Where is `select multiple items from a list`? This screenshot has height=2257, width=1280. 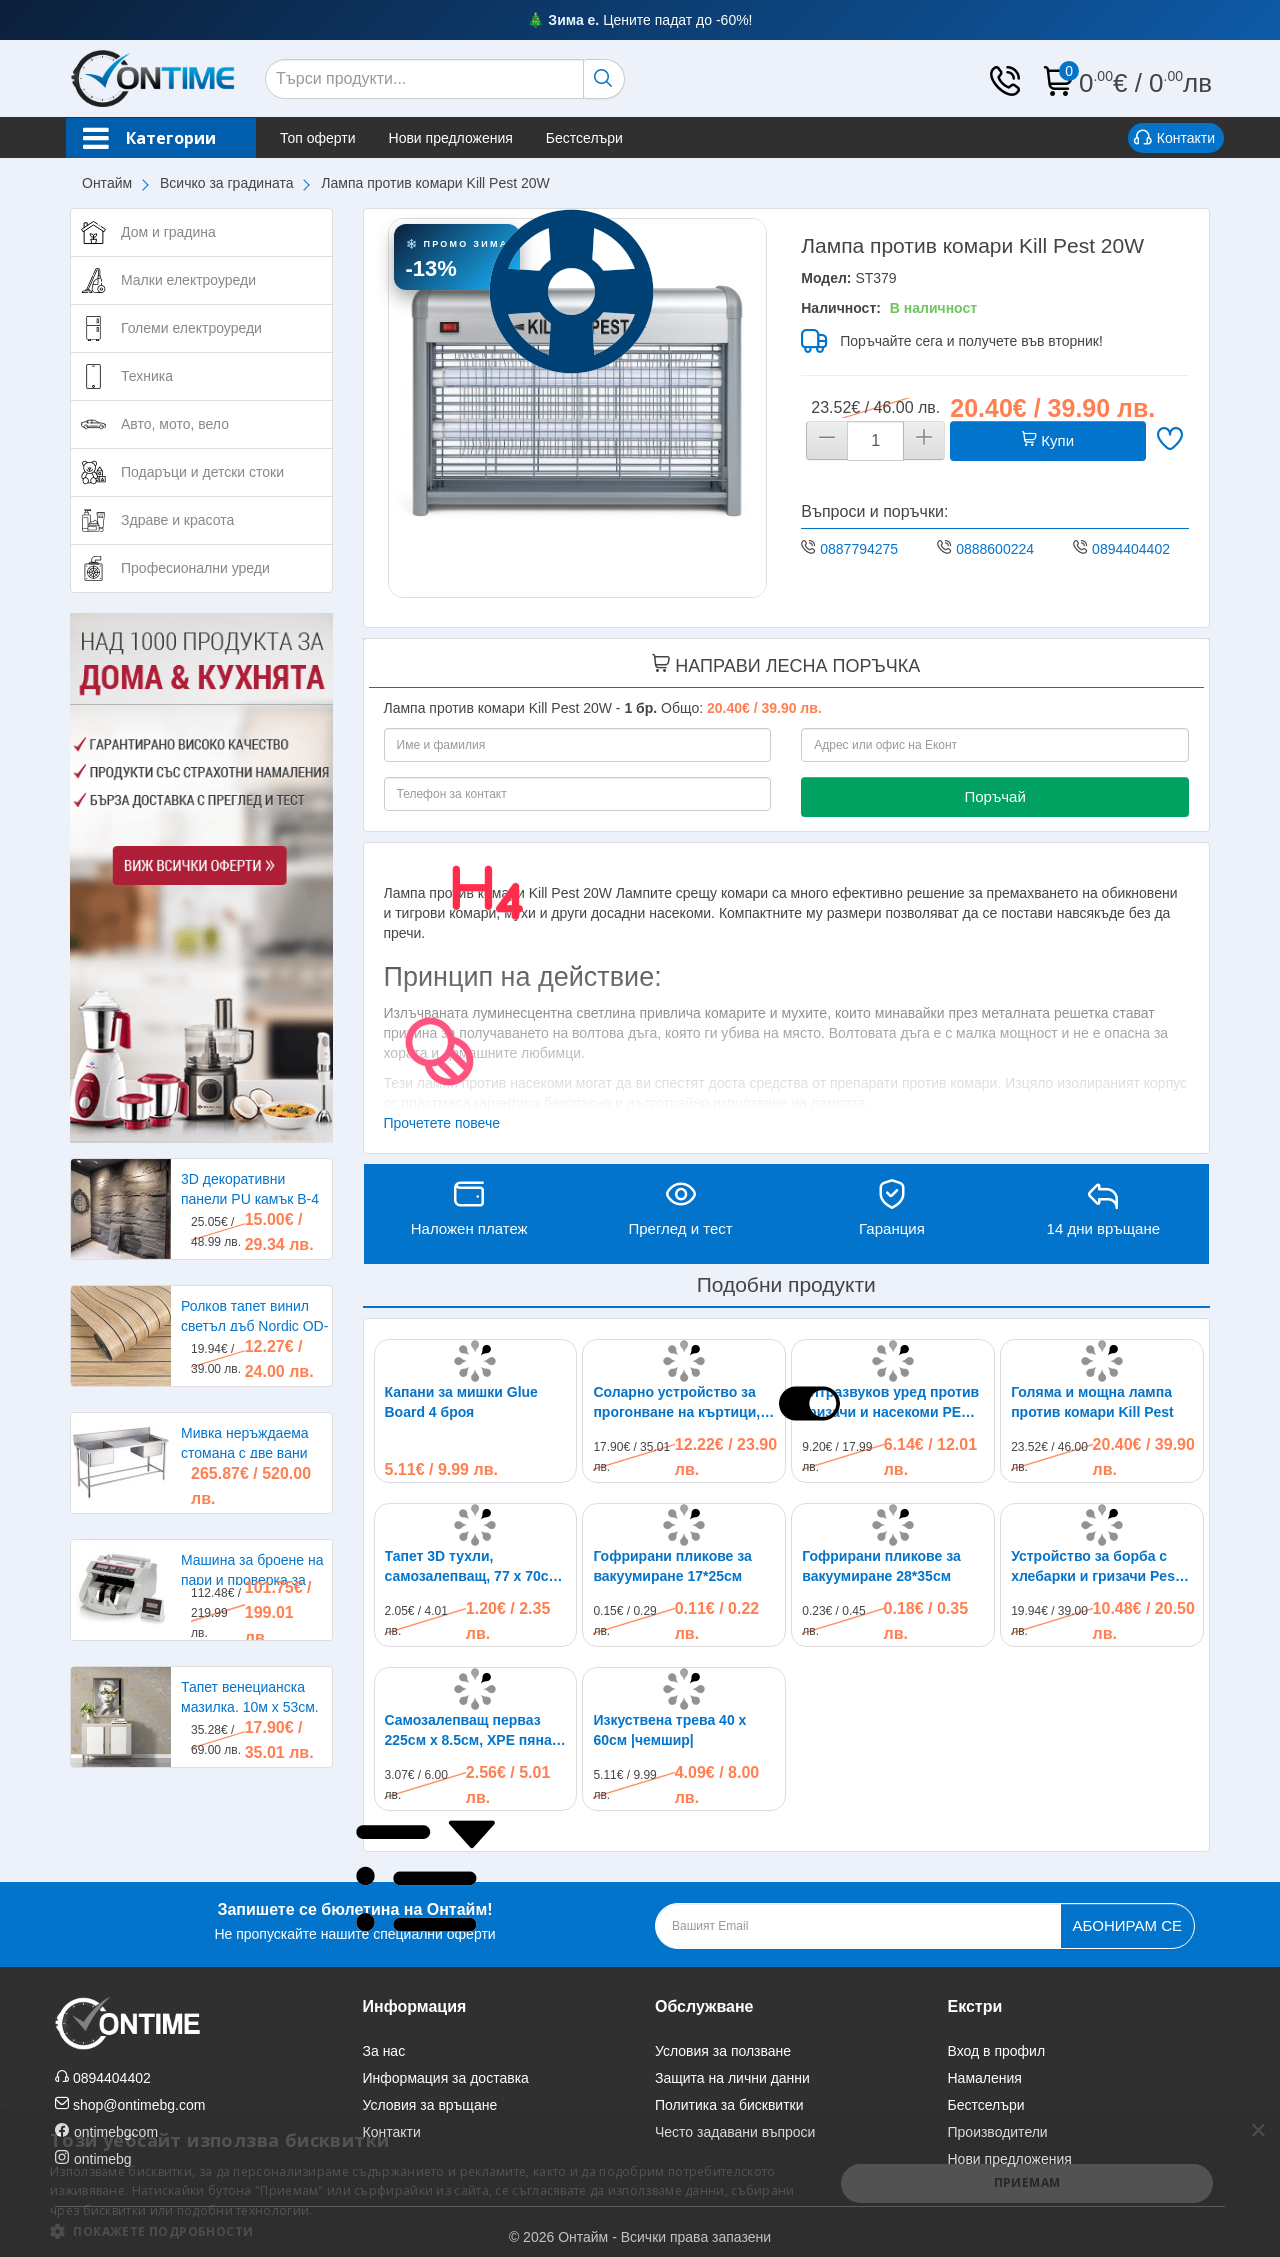 select multiple items from a list is located at coordinates (421, 1876).